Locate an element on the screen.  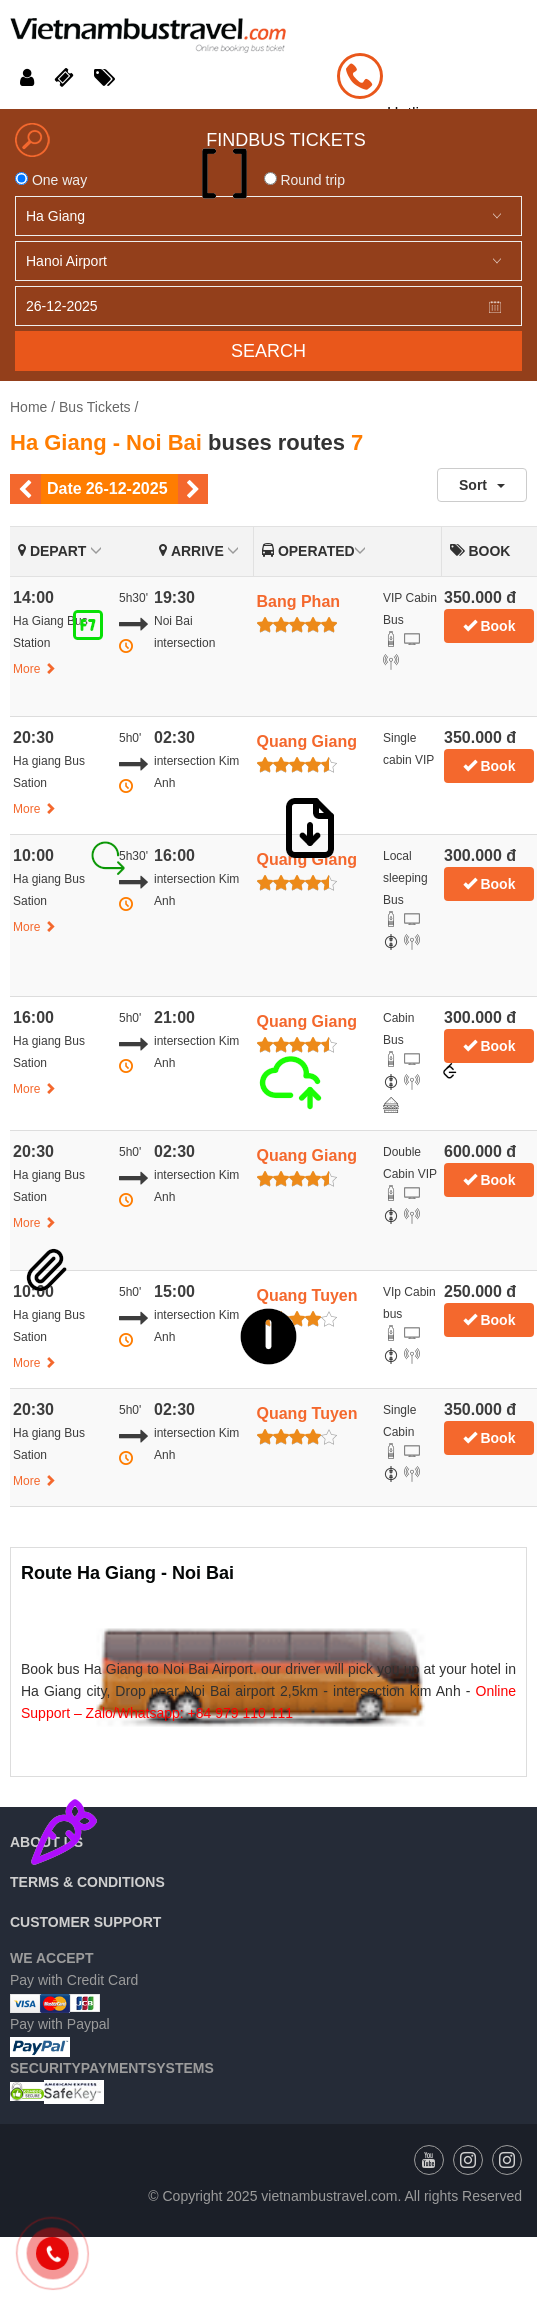
press F7 function key is located at coordinates (88, 625).